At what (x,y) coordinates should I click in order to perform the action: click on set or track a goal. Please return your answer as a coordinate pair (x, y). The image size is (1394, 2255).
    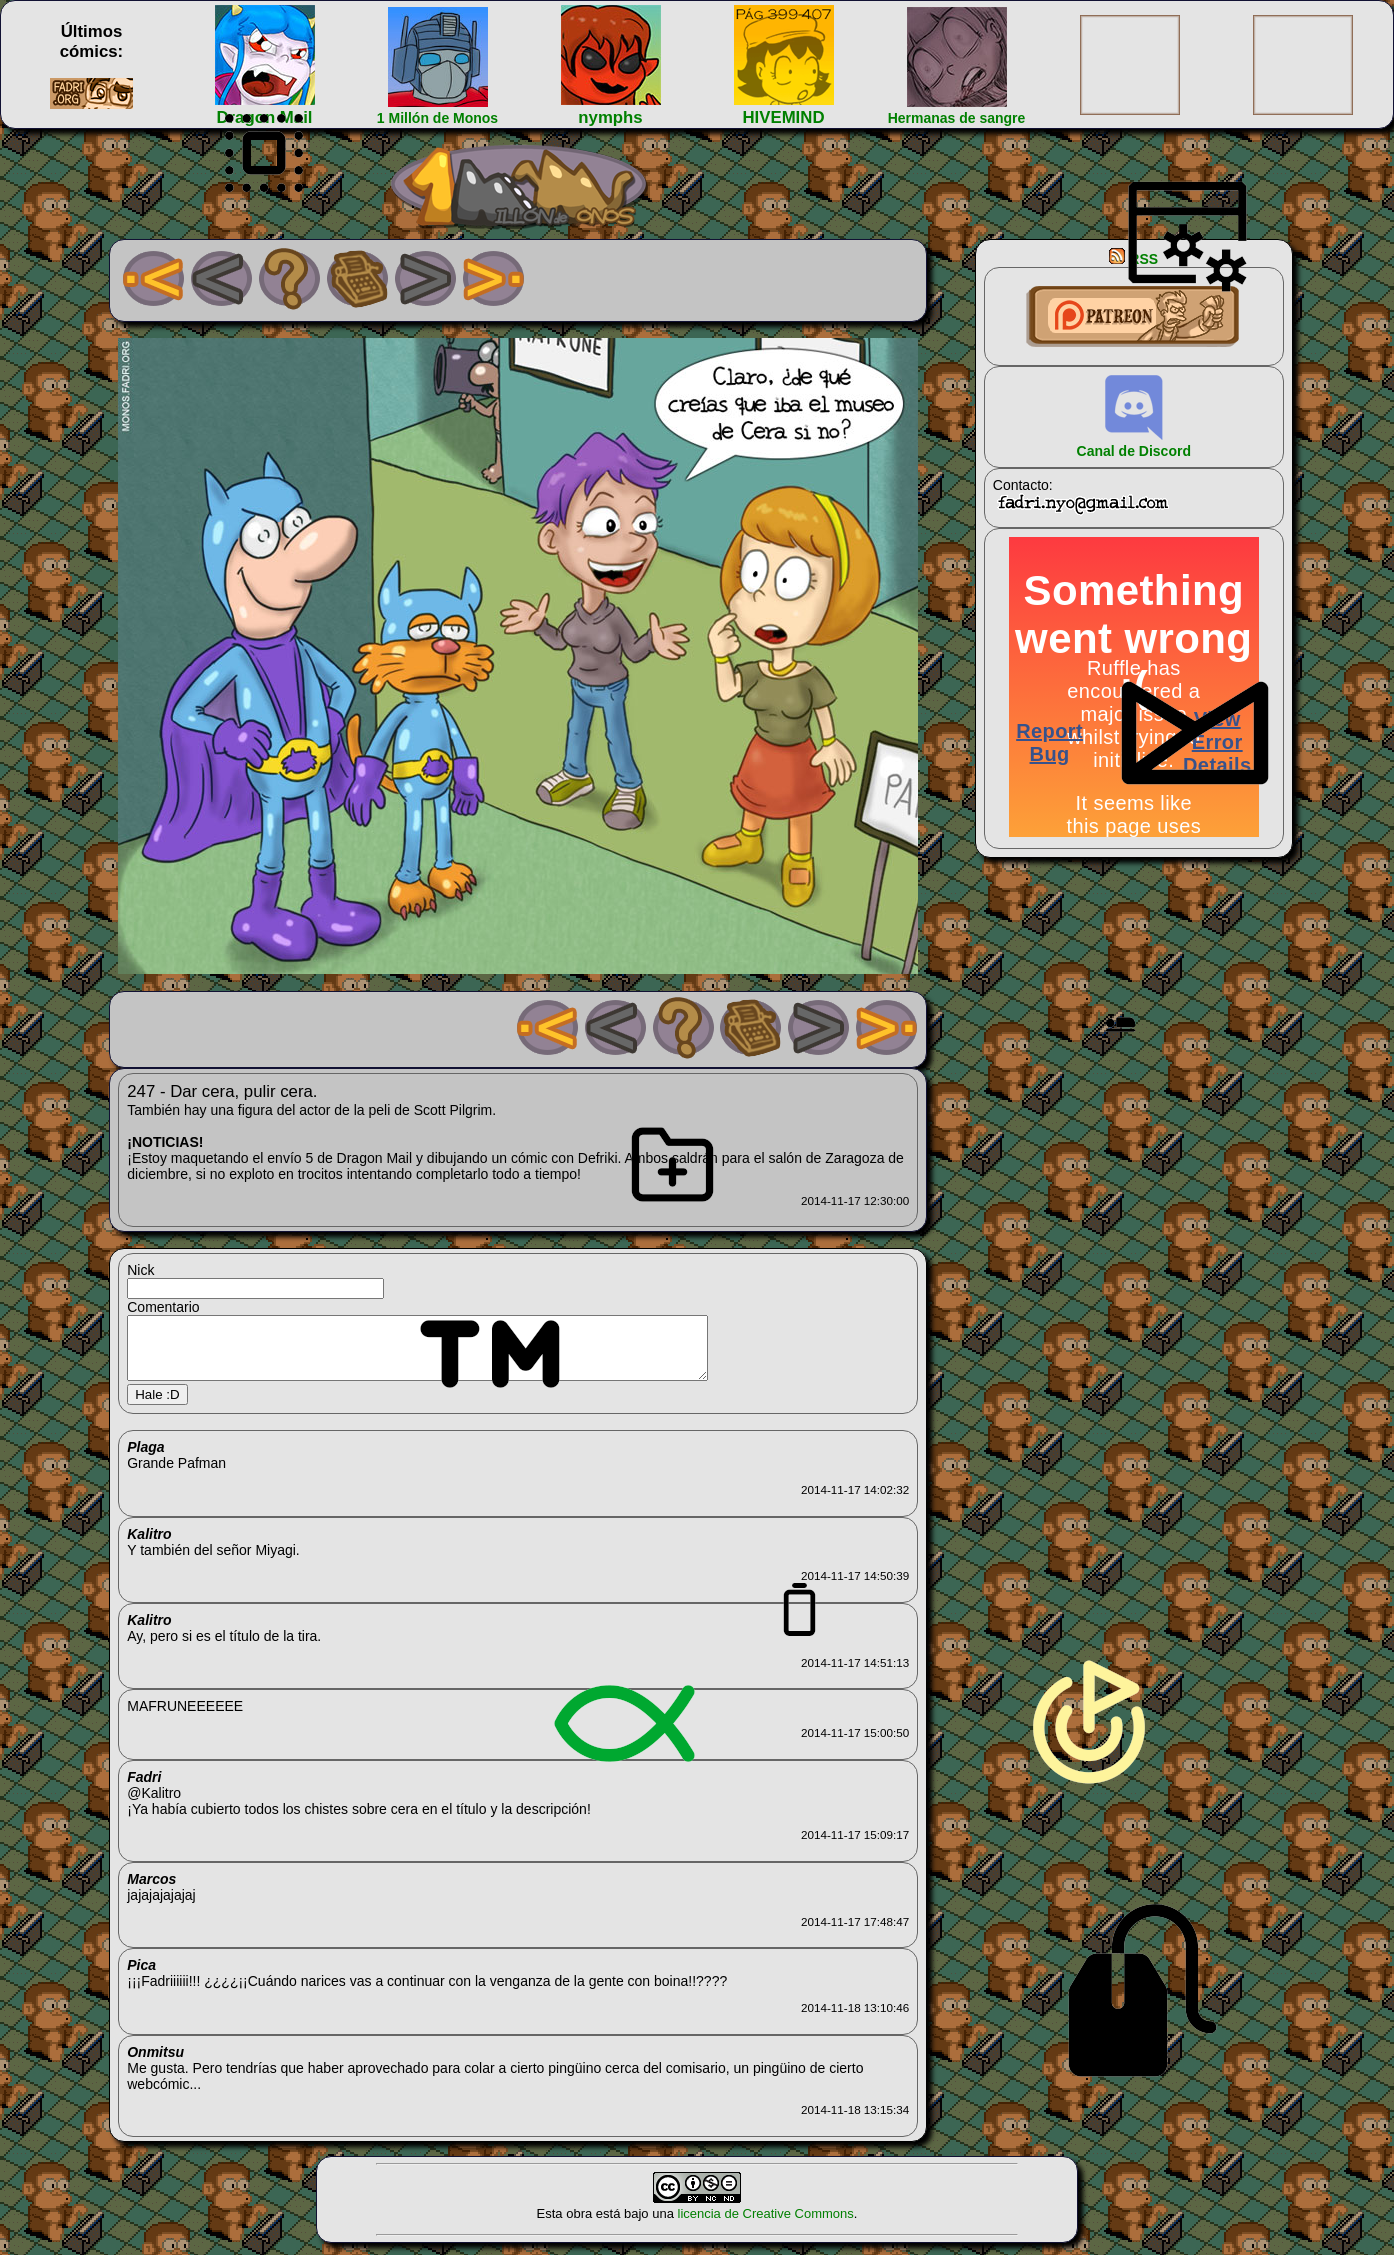
    Looking at the image, I should click on (1089, 1722).